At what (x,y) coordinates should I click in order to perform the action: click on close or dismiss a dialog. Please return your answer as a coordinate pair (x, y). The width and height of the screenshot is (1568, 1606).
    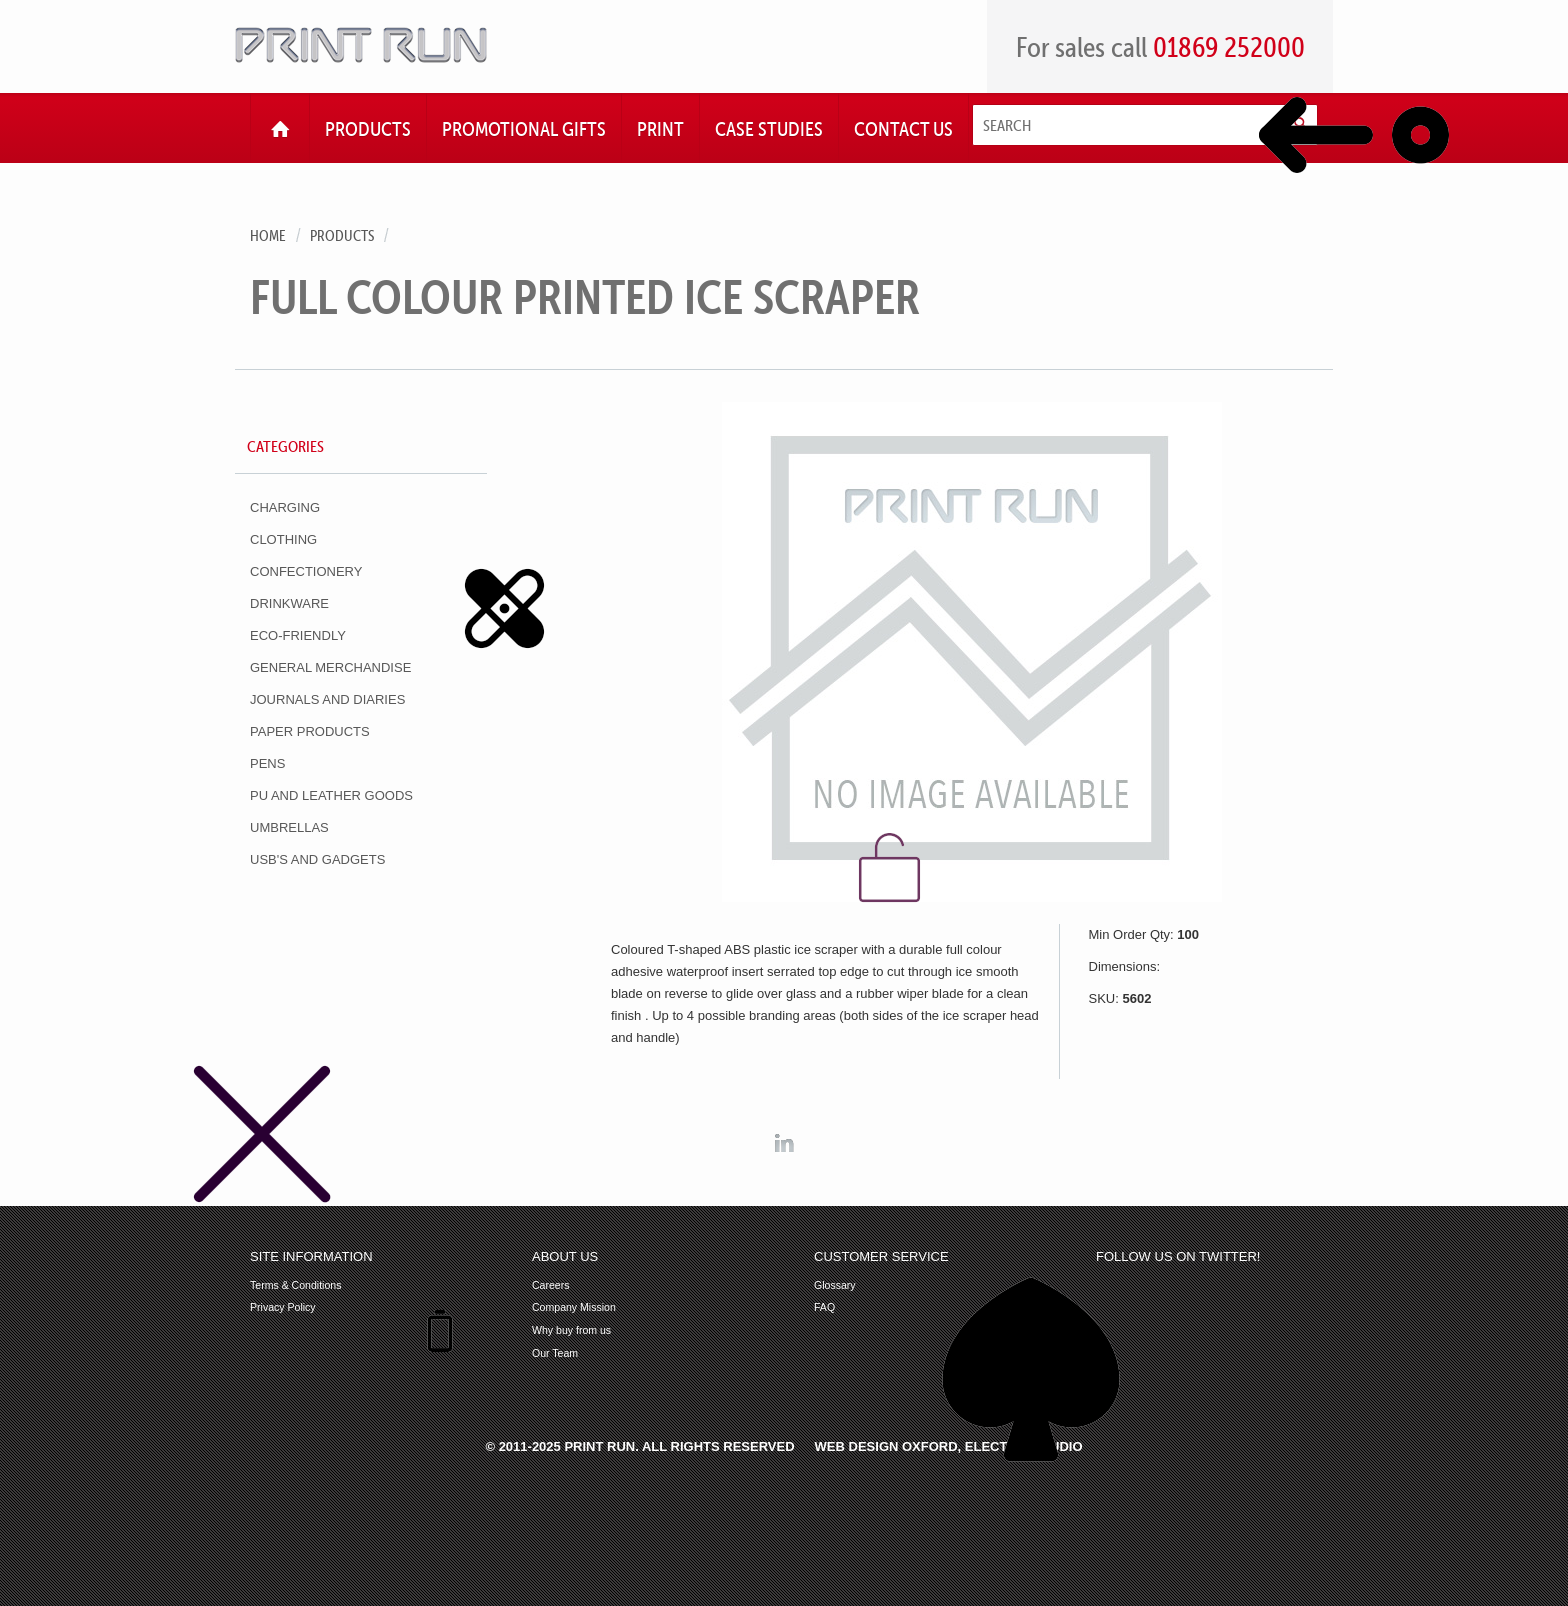
    Looking at the image, I should click on (262, 1134).